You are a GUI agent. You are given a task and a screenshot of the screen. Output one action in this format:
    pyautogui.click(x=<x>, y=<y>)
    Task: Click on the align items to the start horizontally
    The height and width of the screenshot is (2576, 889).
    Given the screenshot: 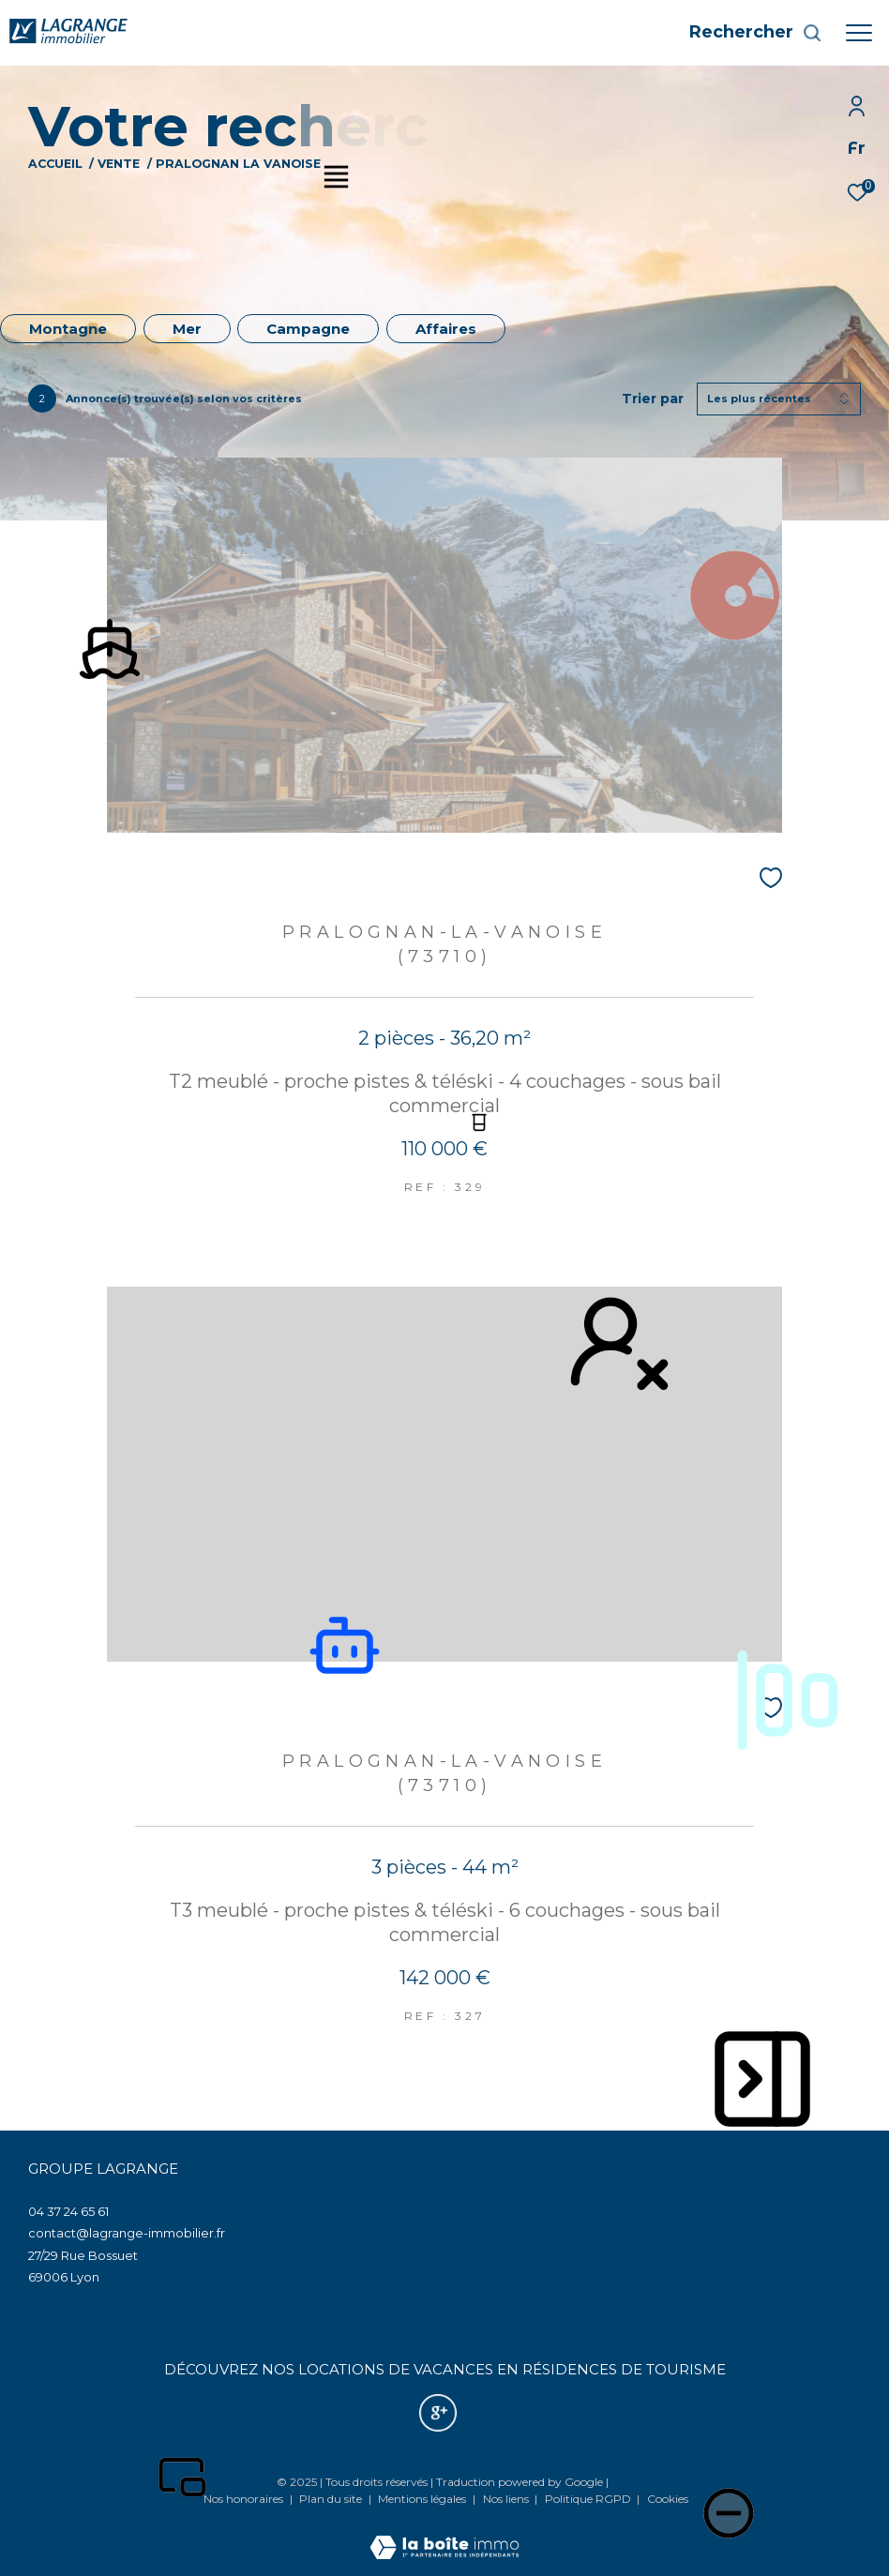 What is the action you would take?
    pyautogui.click(x=788, y=1700)
    